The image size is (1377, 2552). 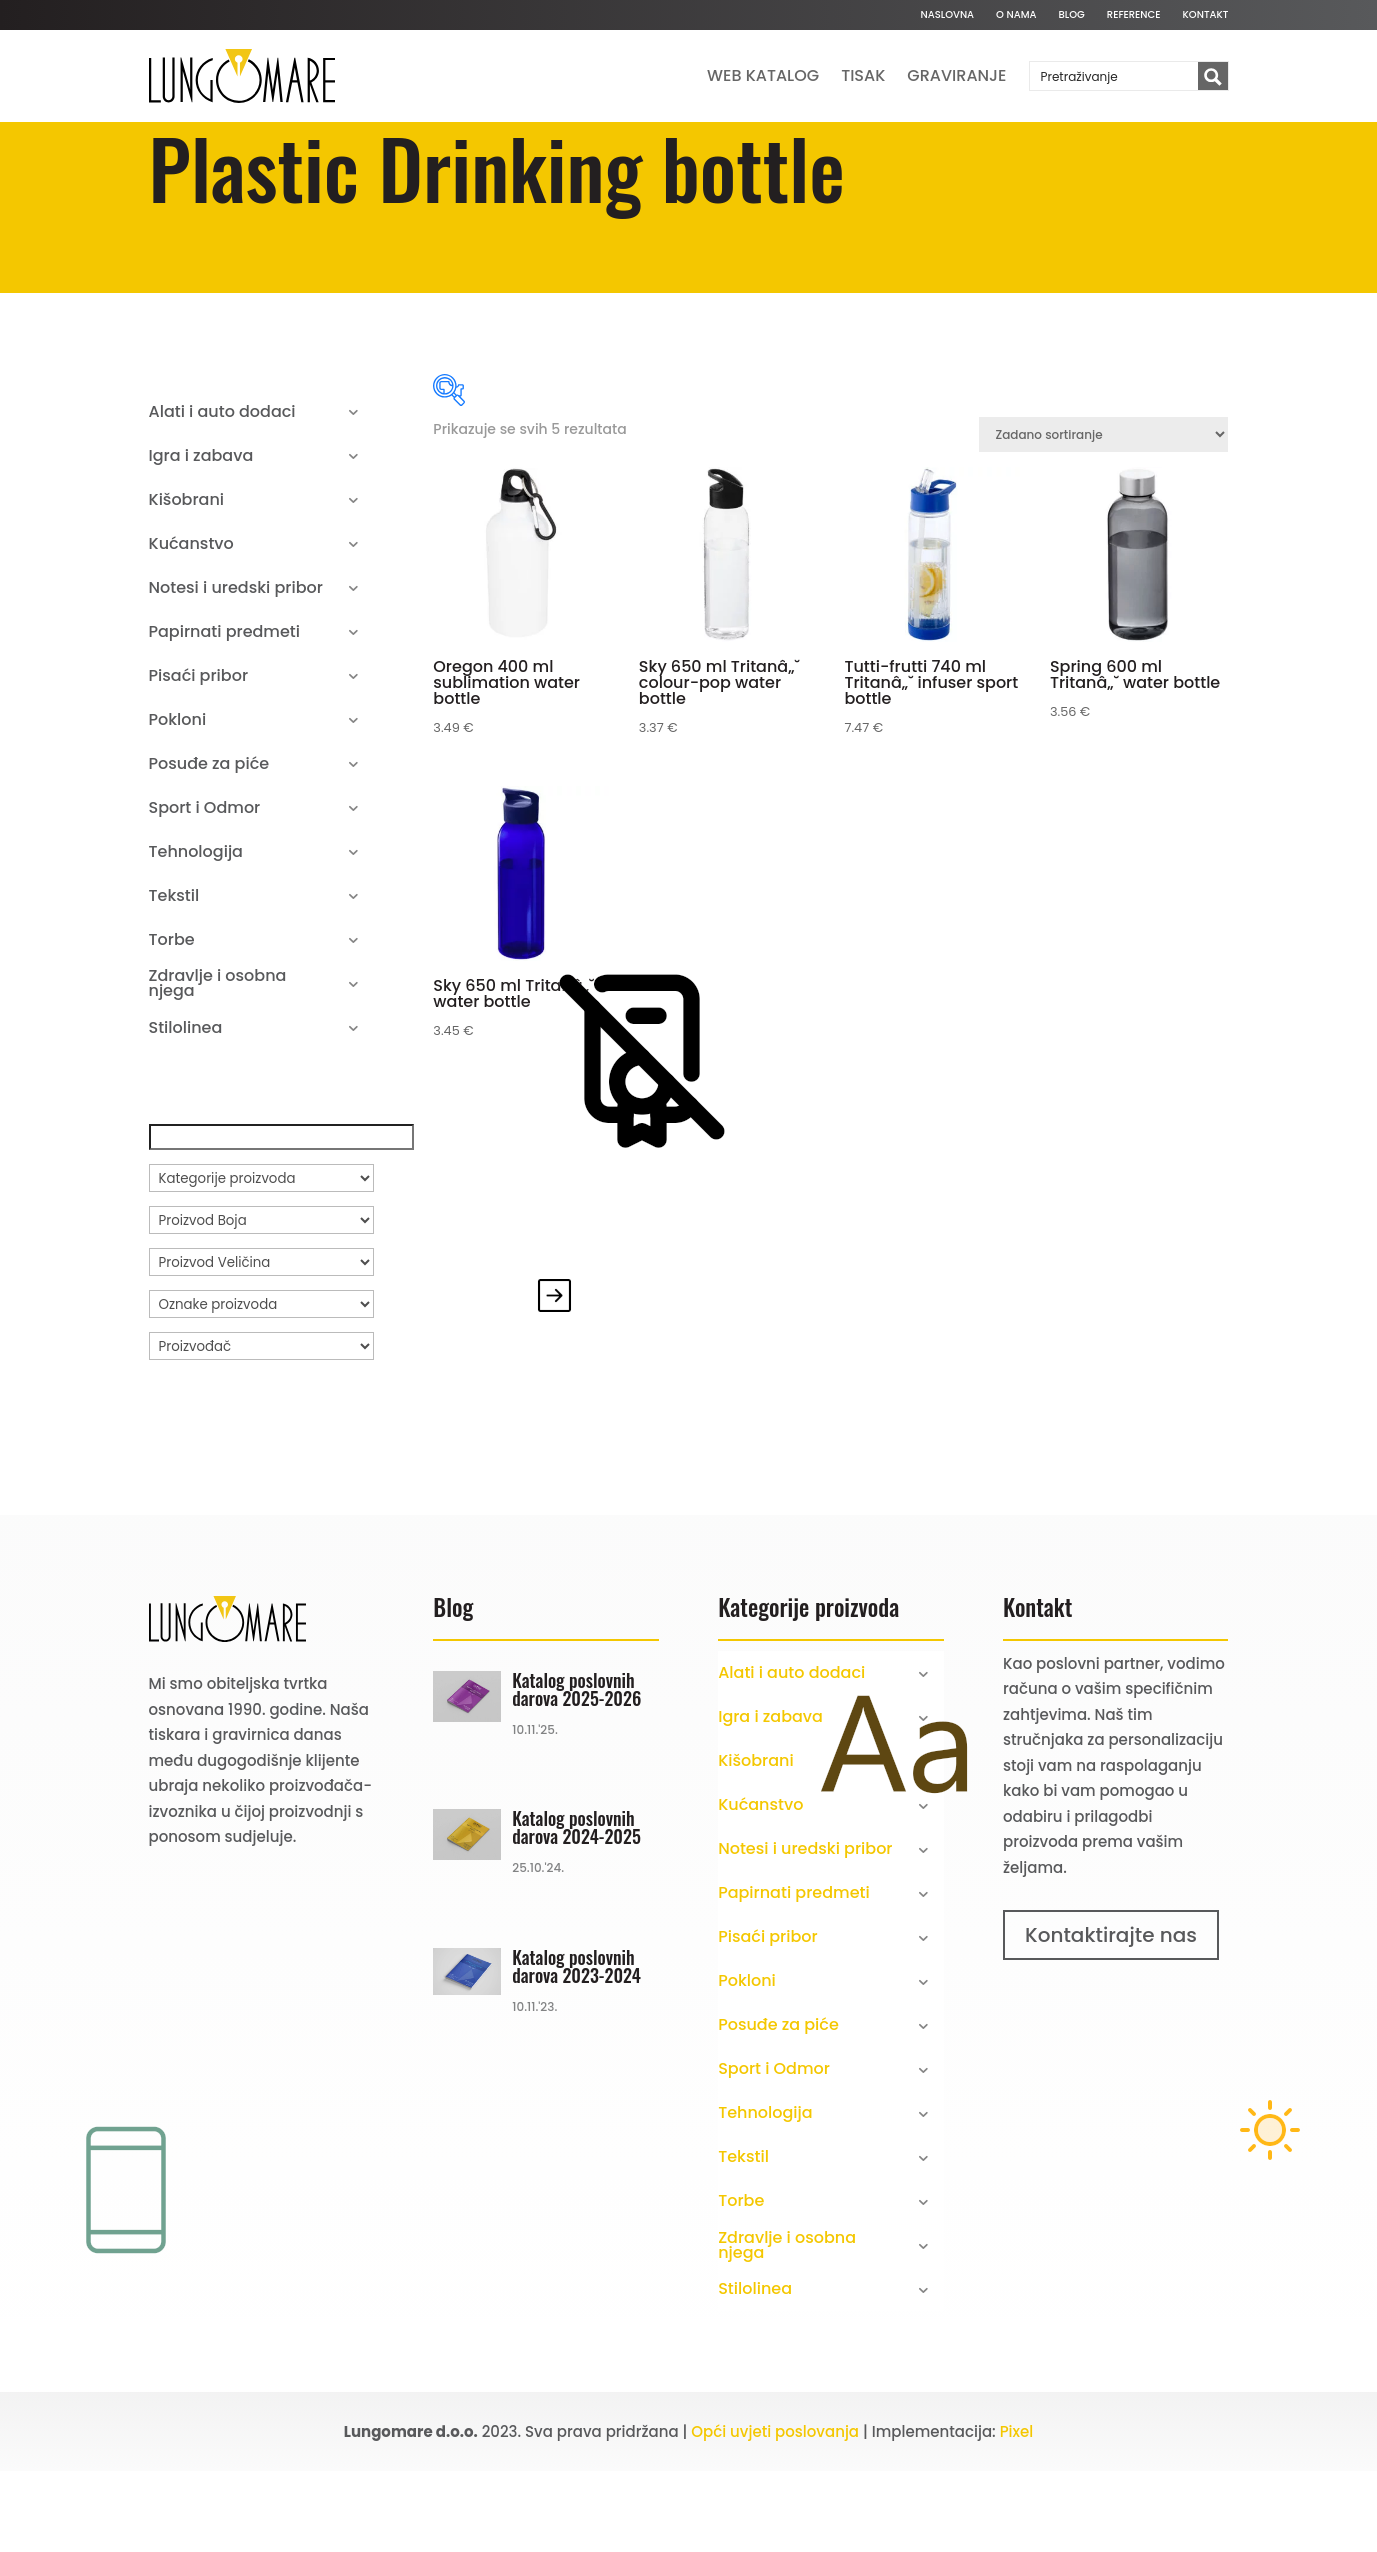 I want to click on access mobile device settings, so click(x=126, y=2190).